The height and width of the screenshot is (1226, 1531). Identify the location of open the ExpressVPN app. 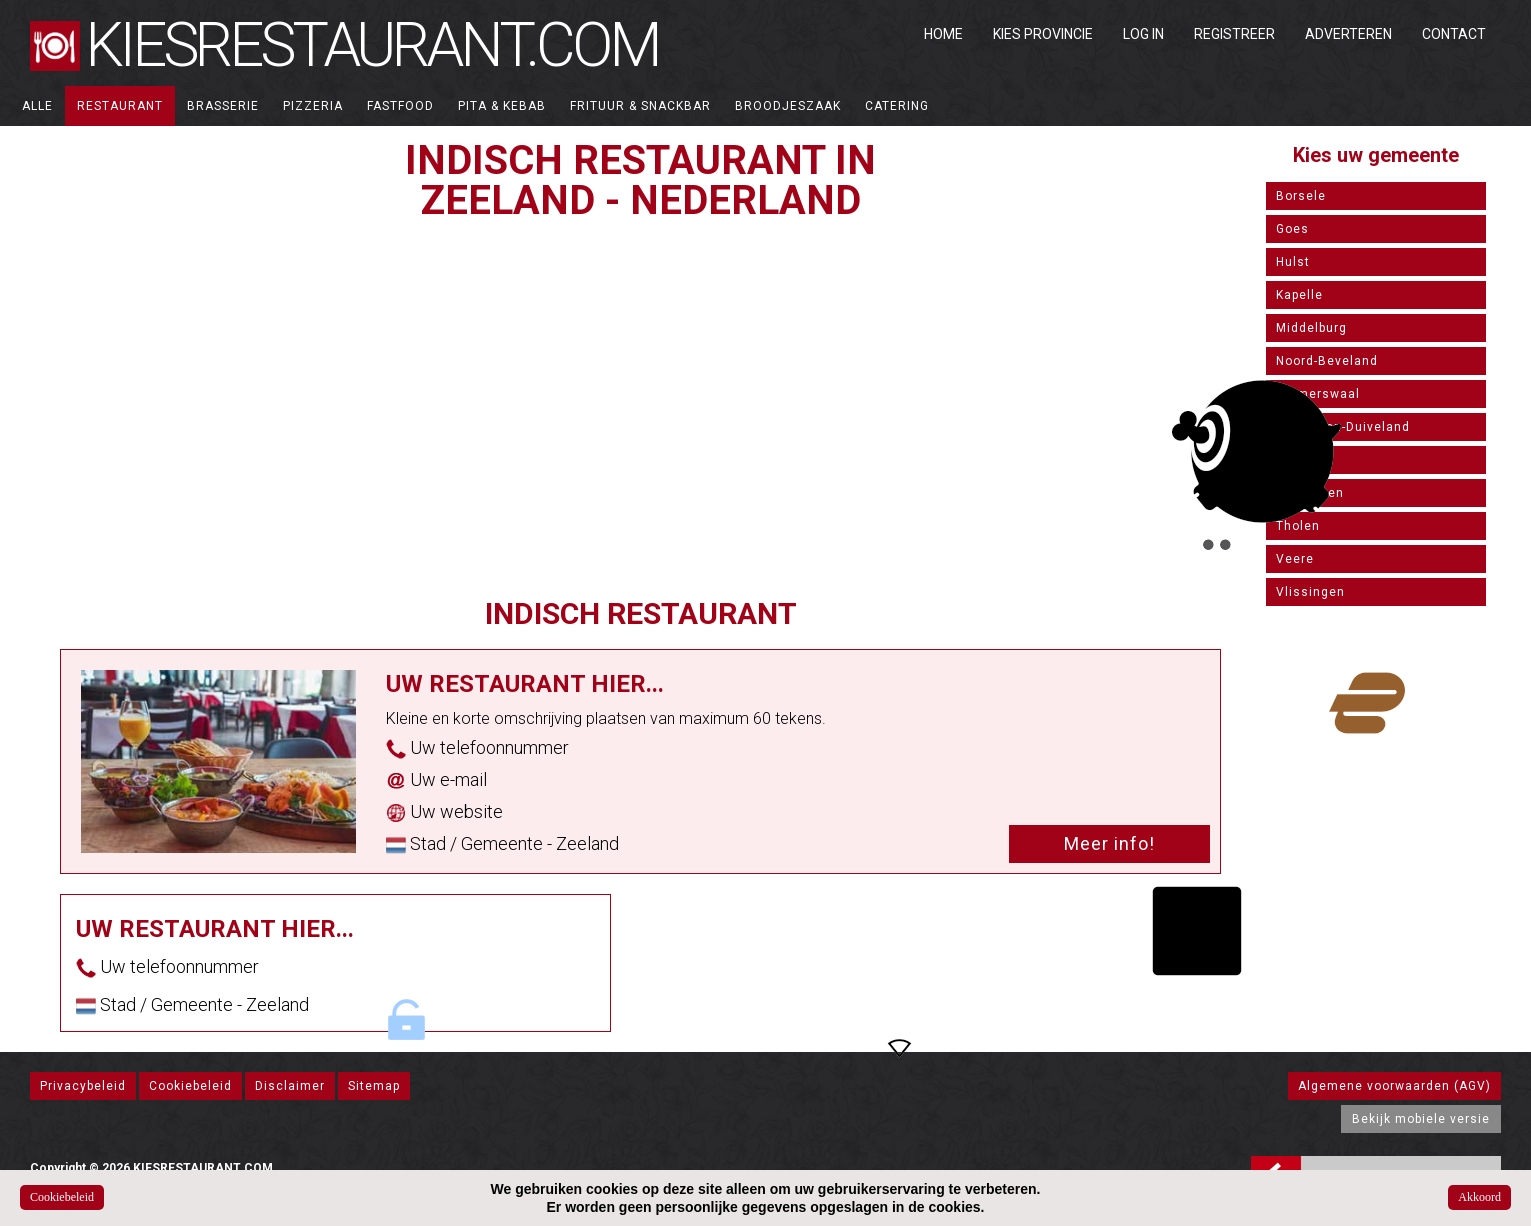
(1367, 703).